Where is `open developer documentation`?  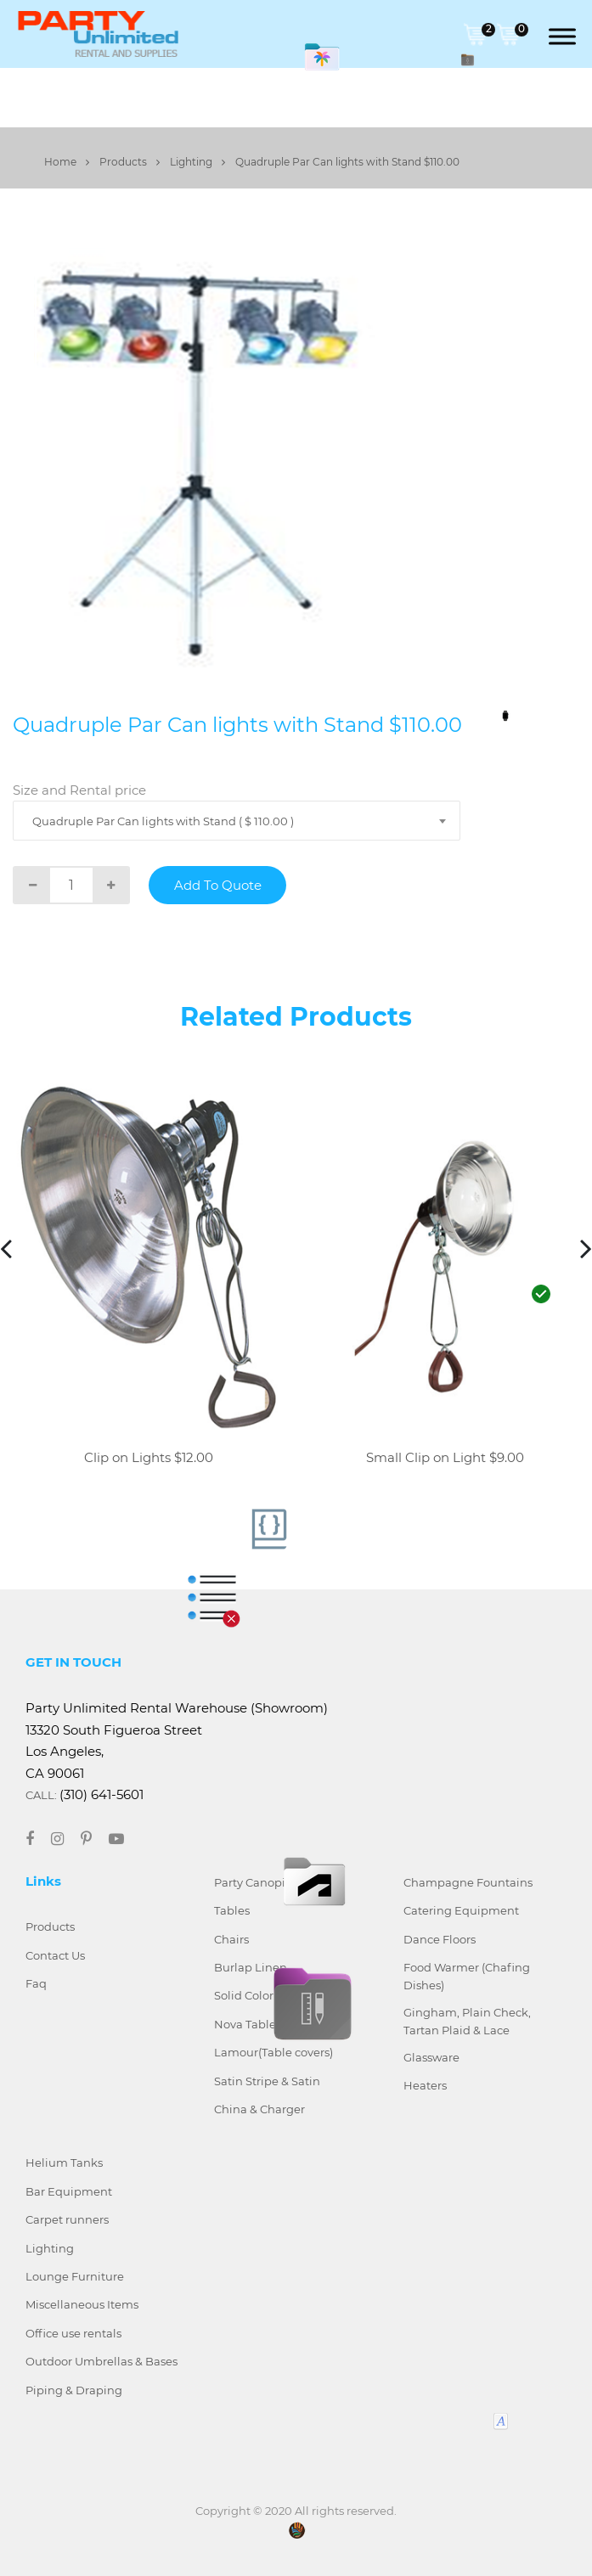
open developer documentation is located at coordinates (269, 1529).